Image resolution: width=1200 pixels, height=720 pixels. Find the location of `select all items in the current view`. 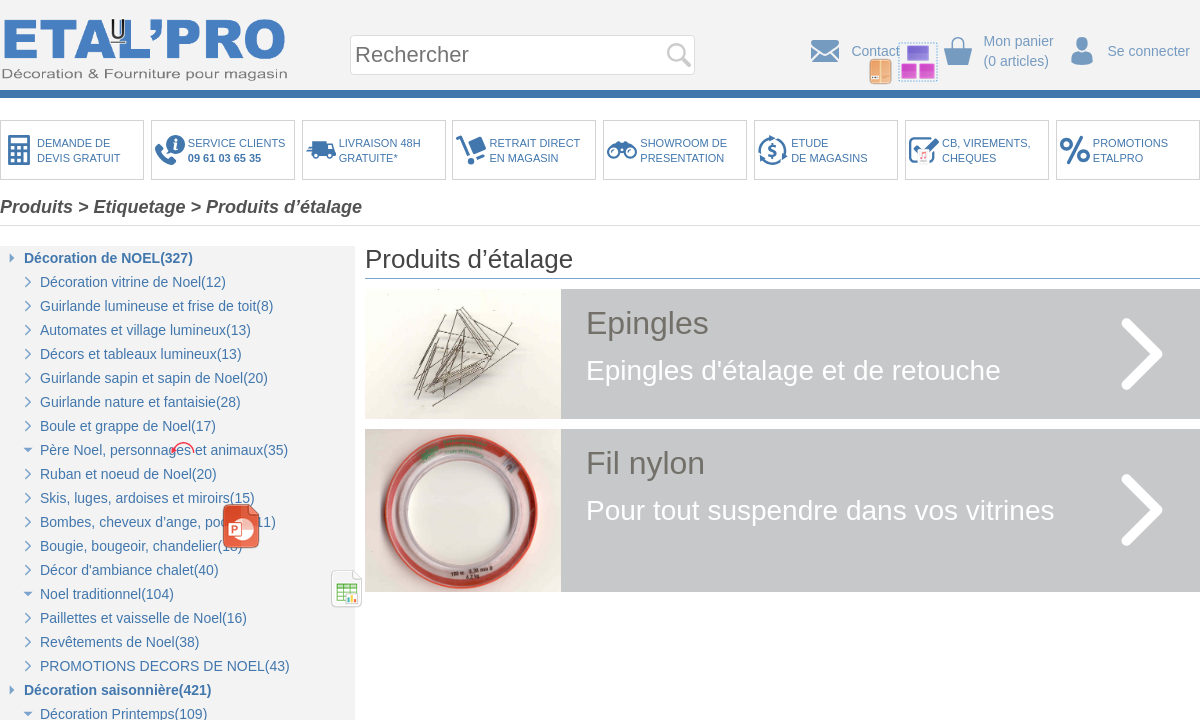

select all items in the current view is located at coordinates (918, 62).